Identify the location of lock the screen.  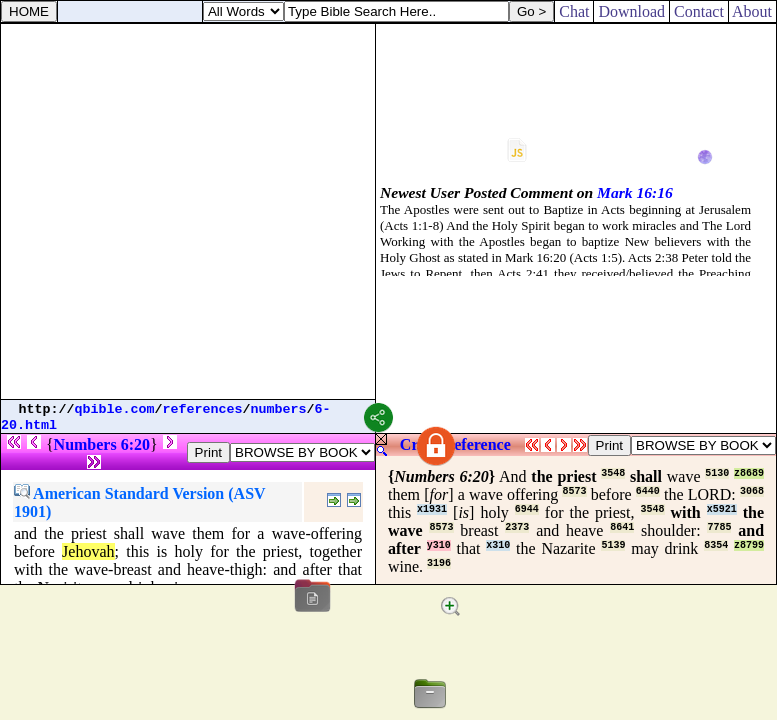
(436, 446).